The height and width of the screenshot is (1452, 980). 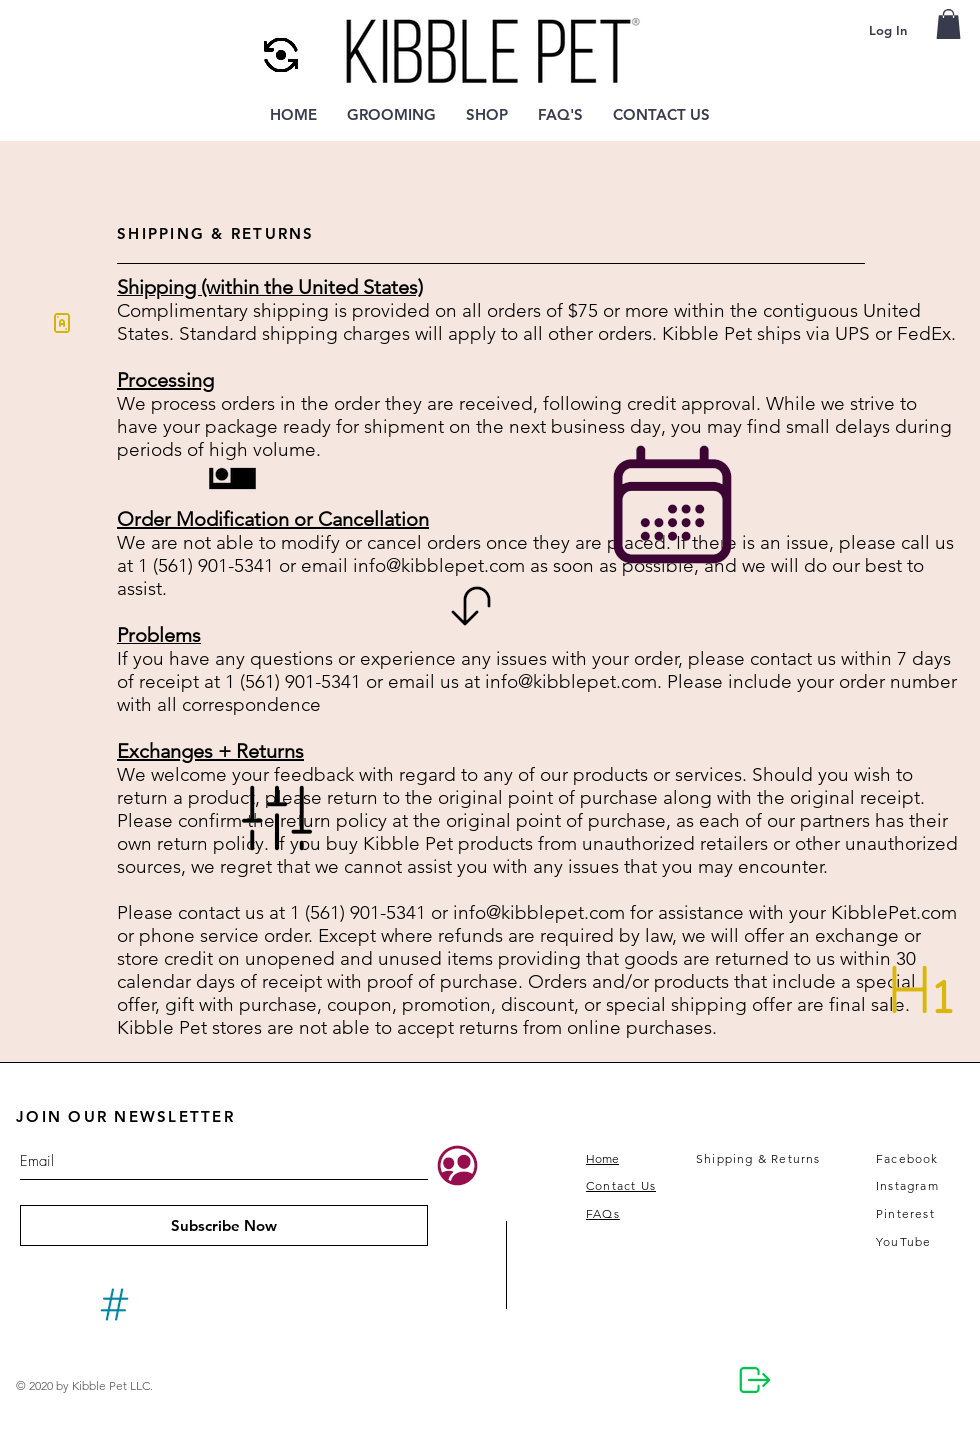 What do you see at coordinates (281, 55) in the screenshot?
I see `switch between front and rear camera` at bounding box center [281, 55].